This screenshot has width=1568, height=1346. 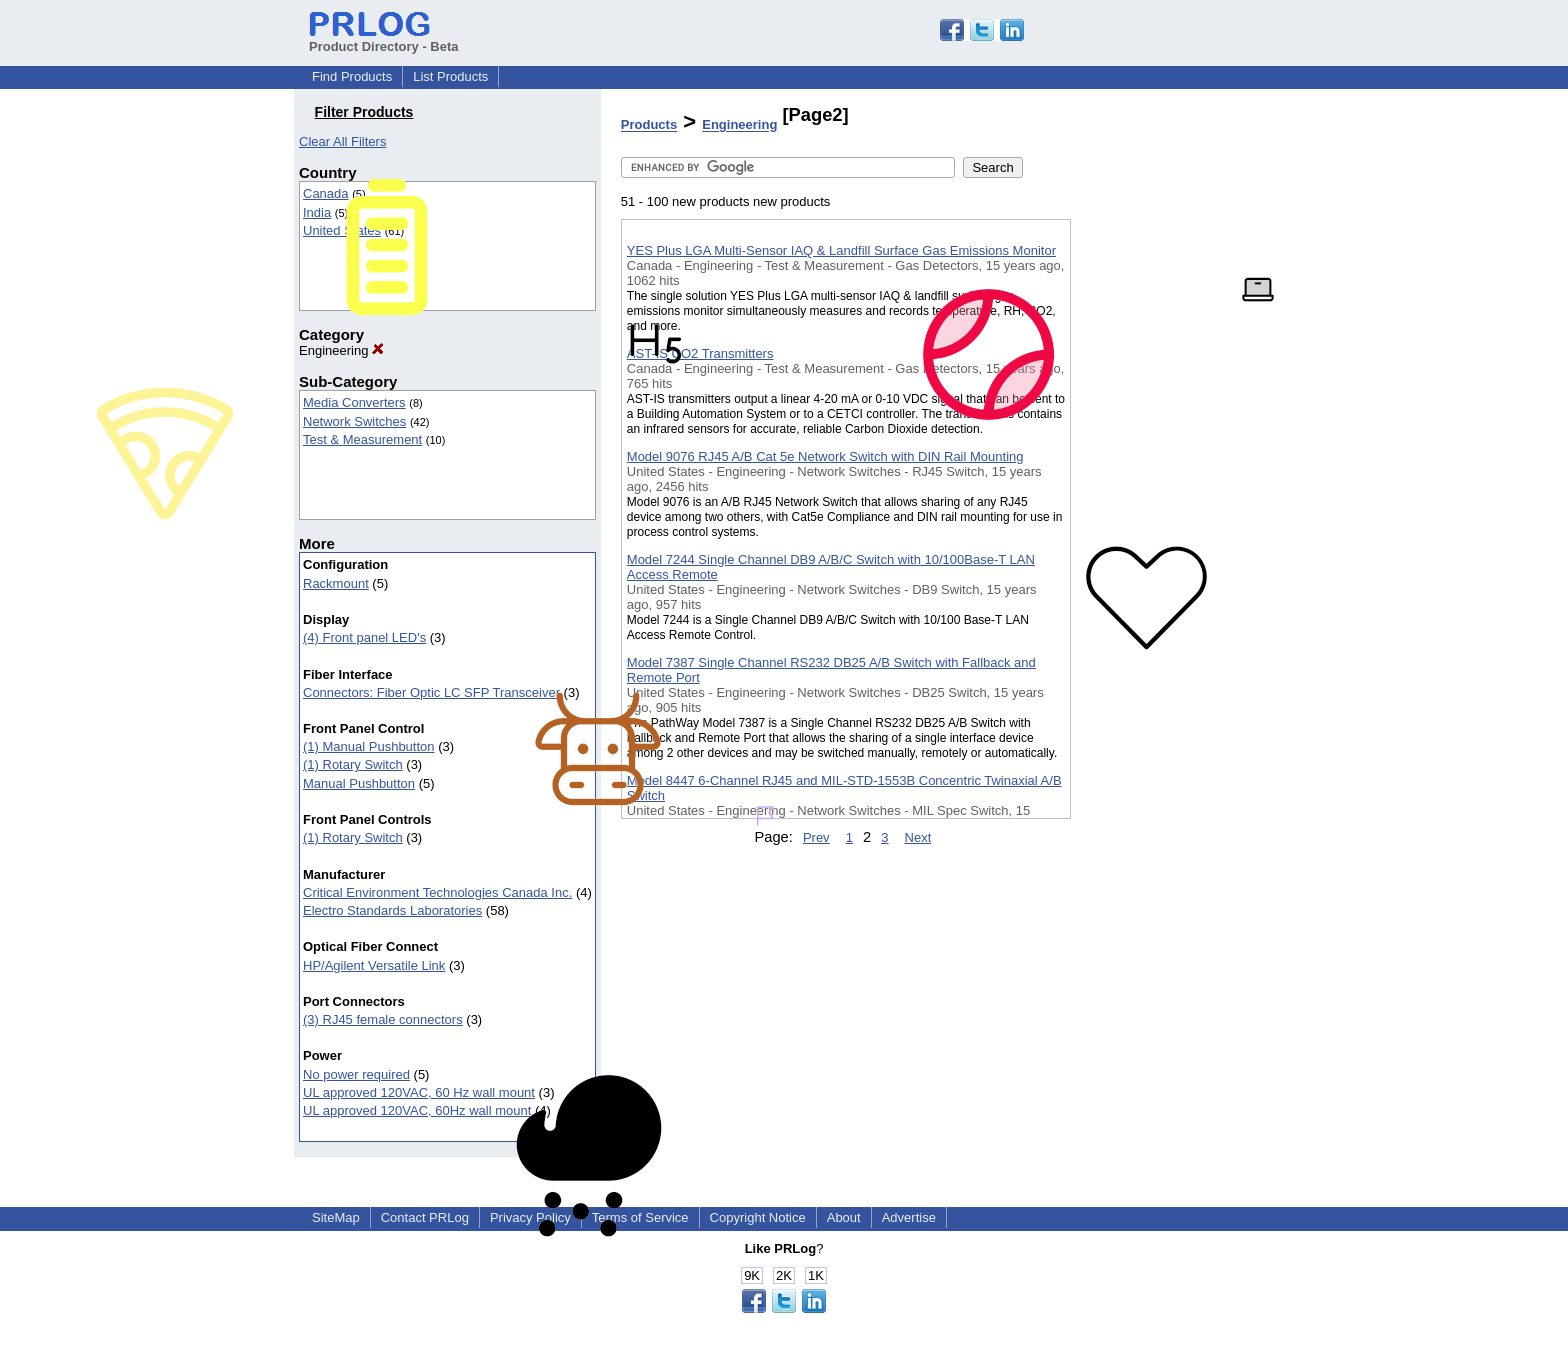 What do you see at coordinates (165, 451) in the screenshot?
I see `browse food delivery options` at bounding box center [165, 451].